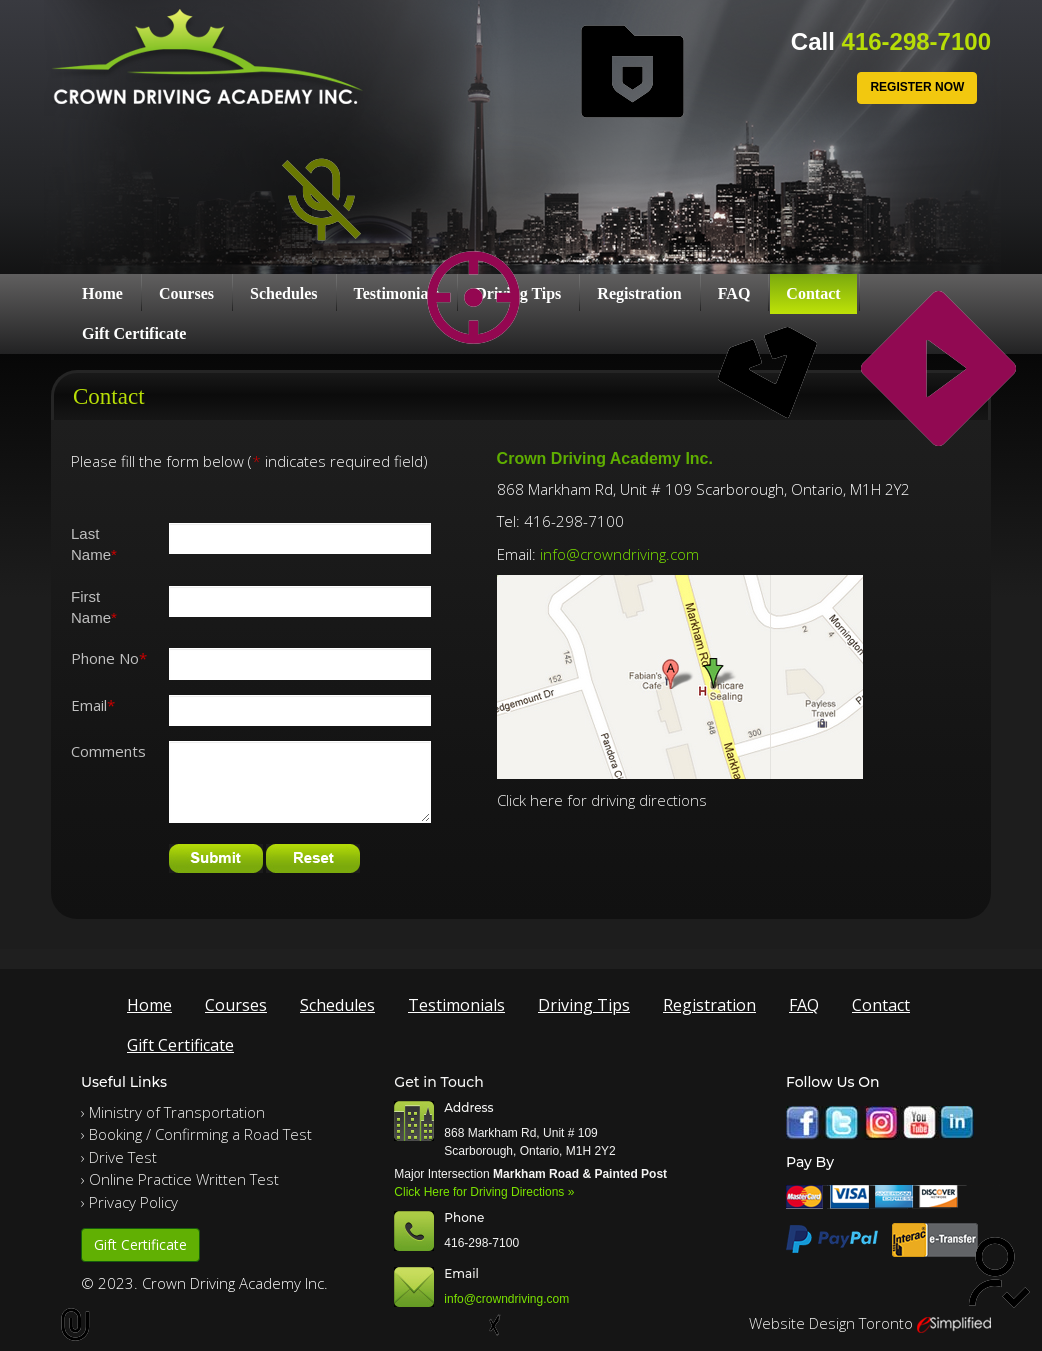  Describe the element at coordinates (473, 297) in the screenshot. I see `center or focus on current location` at that location.